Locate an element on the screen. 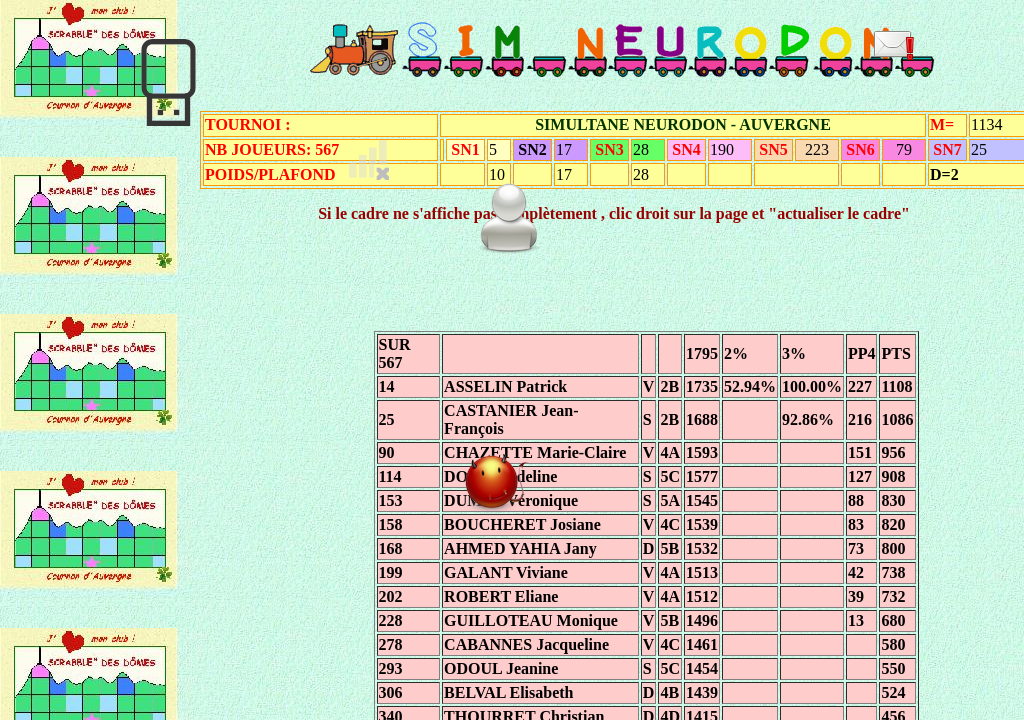 This screenshot has height=720, width=1024. mark email as important is located at coordinates (892, 44).